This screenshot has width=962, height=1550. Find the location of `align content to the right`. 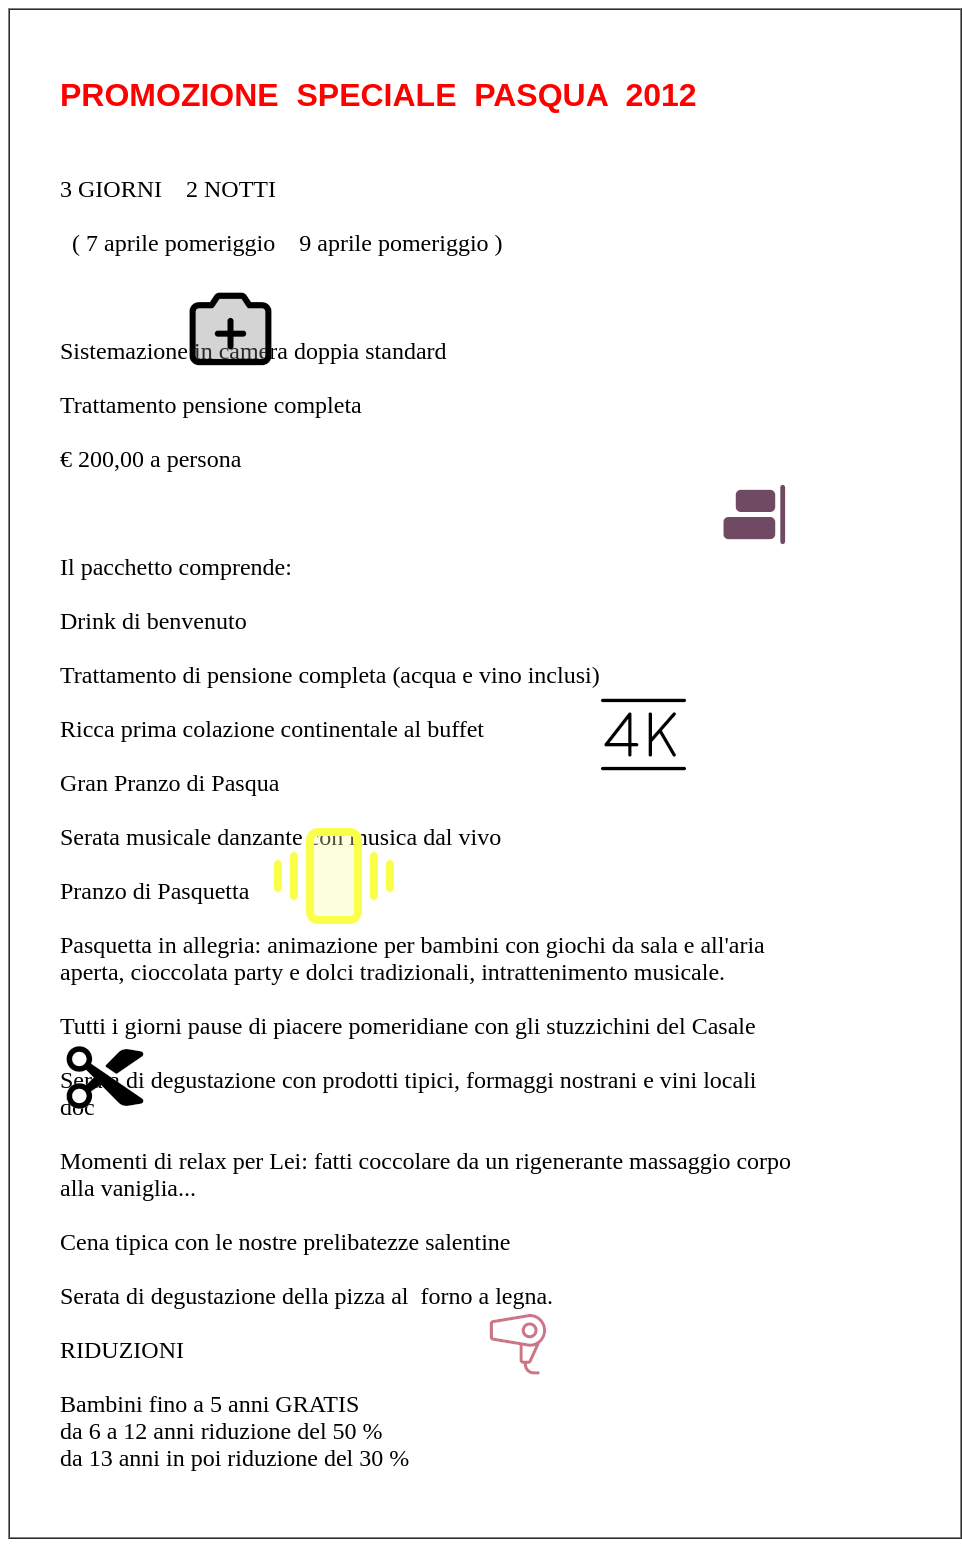

align content to the right is located at coordinates (755, 514).